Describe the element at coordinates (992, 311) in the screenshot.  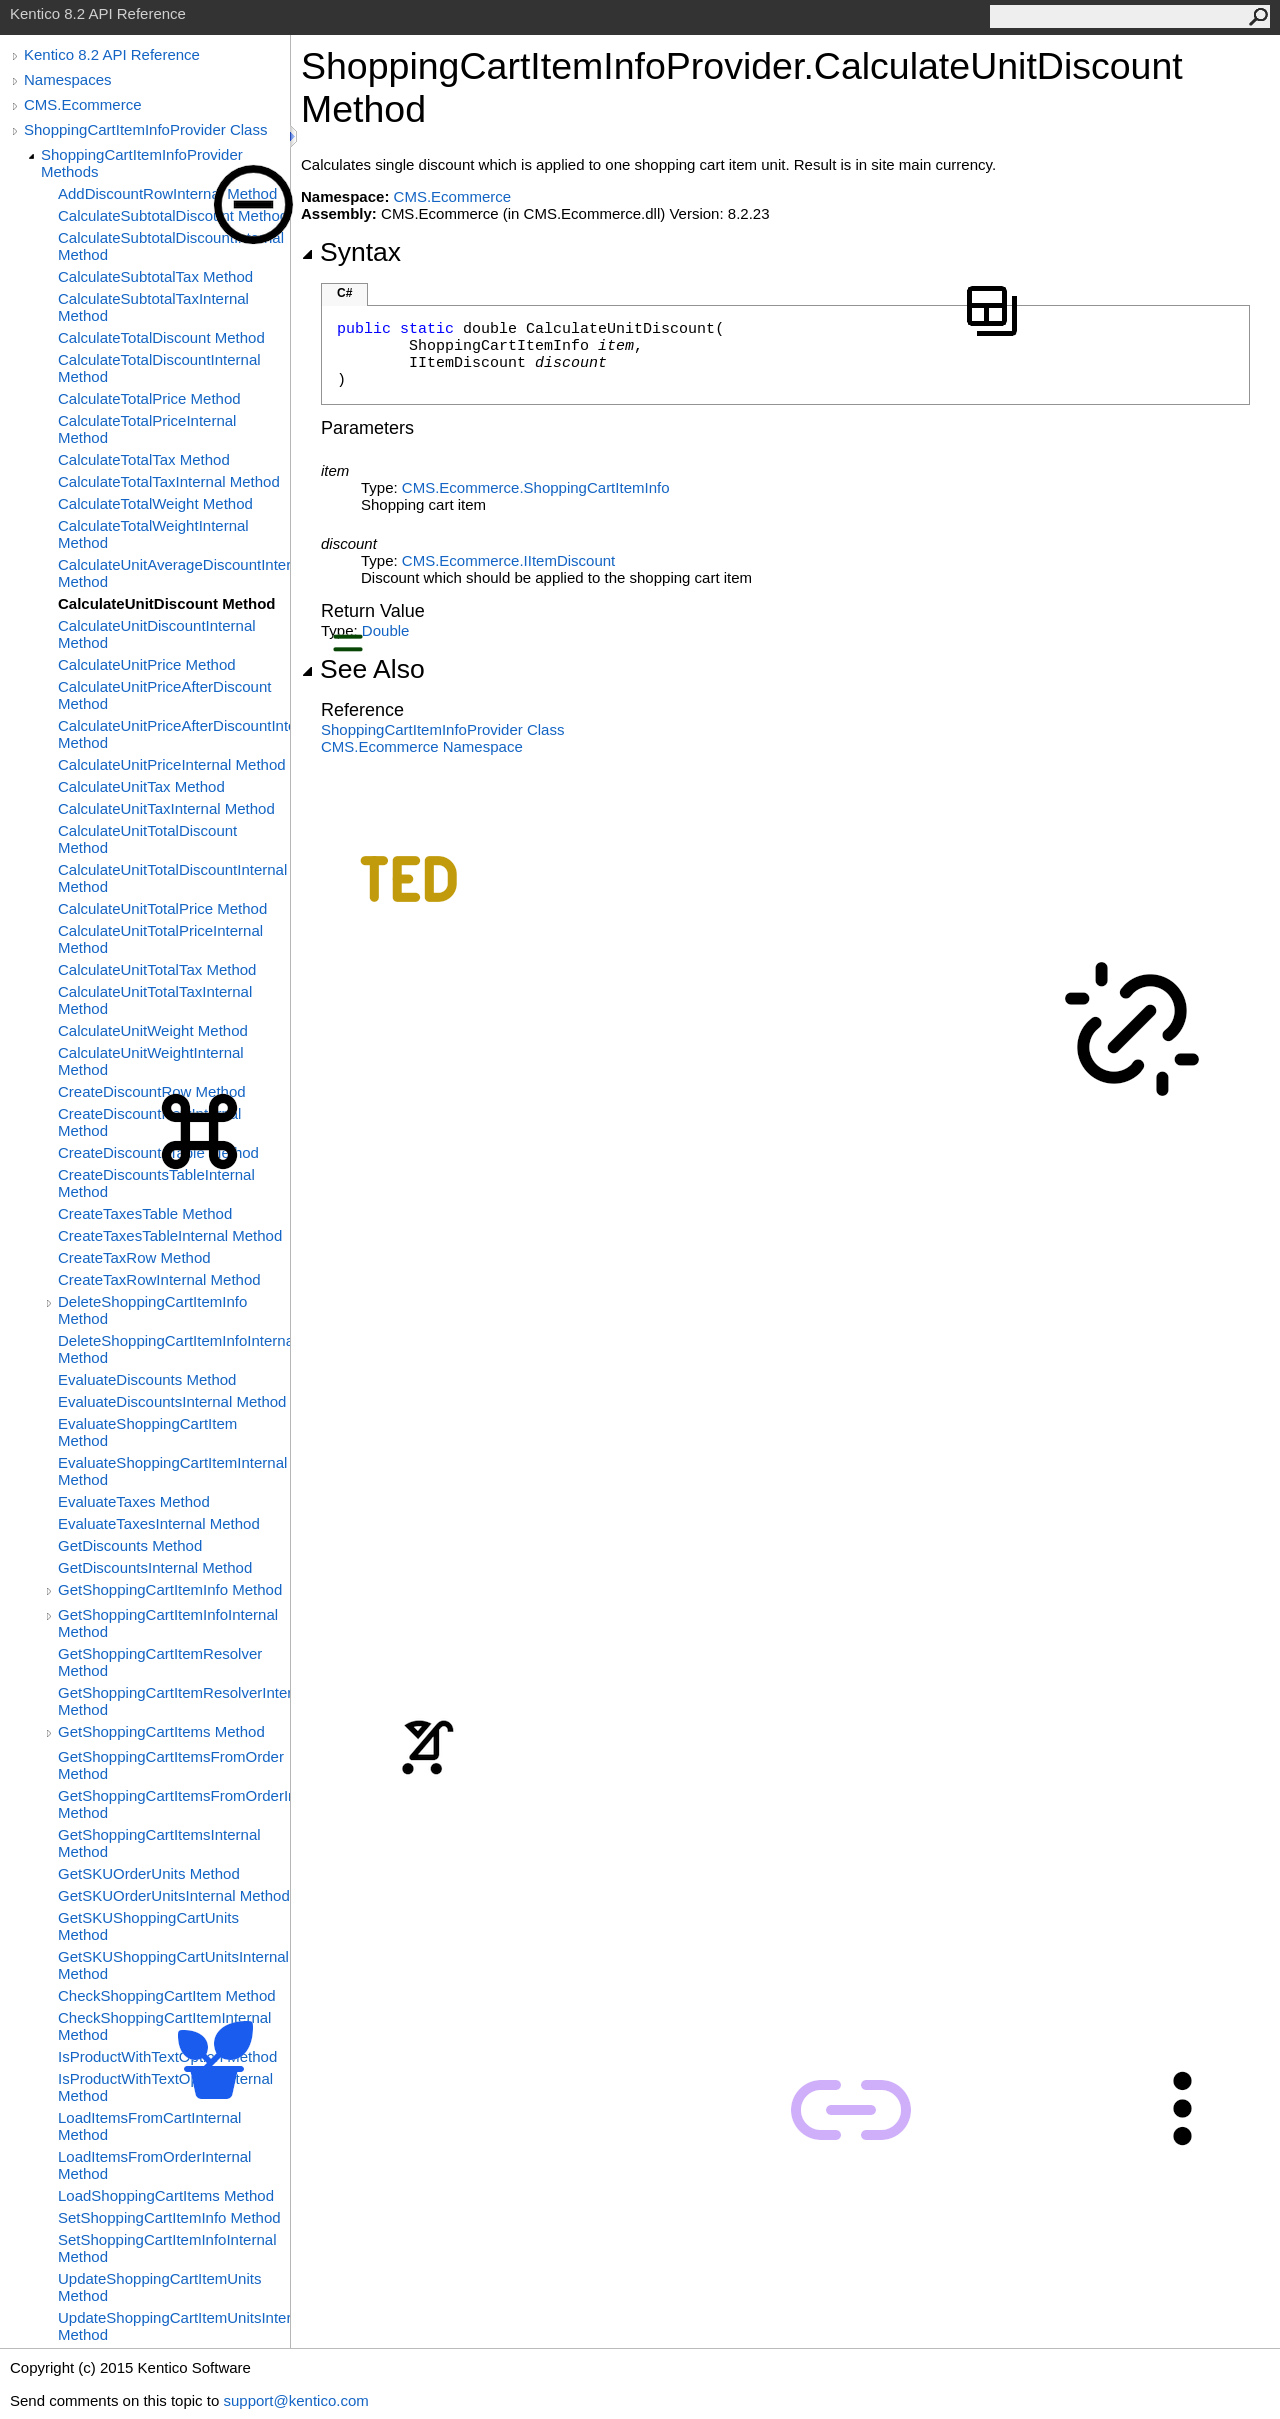
I see `create a backup copy of table data` at that location.